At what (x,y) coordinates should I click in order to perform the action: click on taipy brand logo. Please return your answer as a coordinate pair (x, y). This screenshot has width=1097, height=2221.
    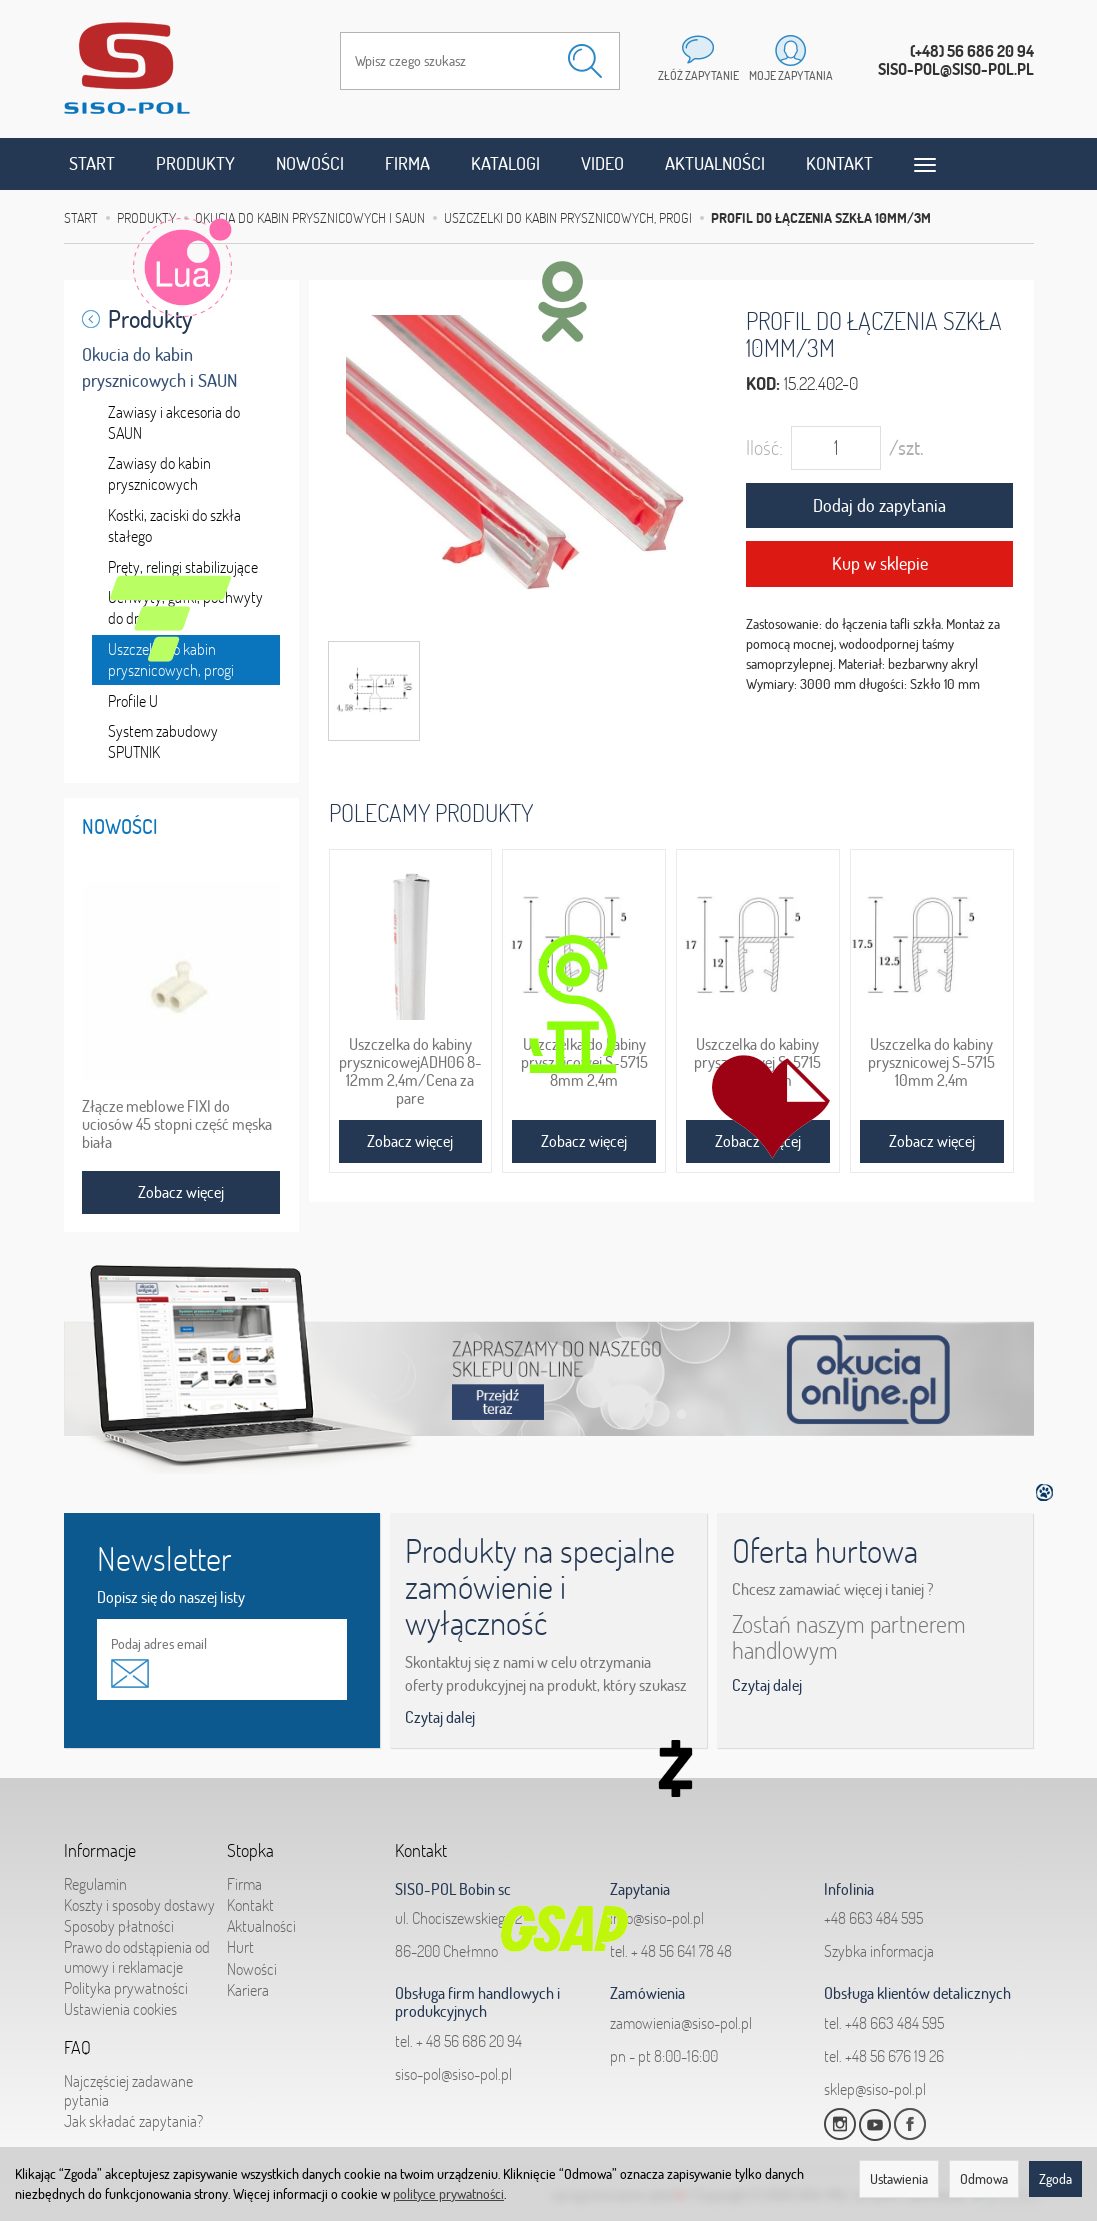
    Looking at the image, I should click on (170, 618).